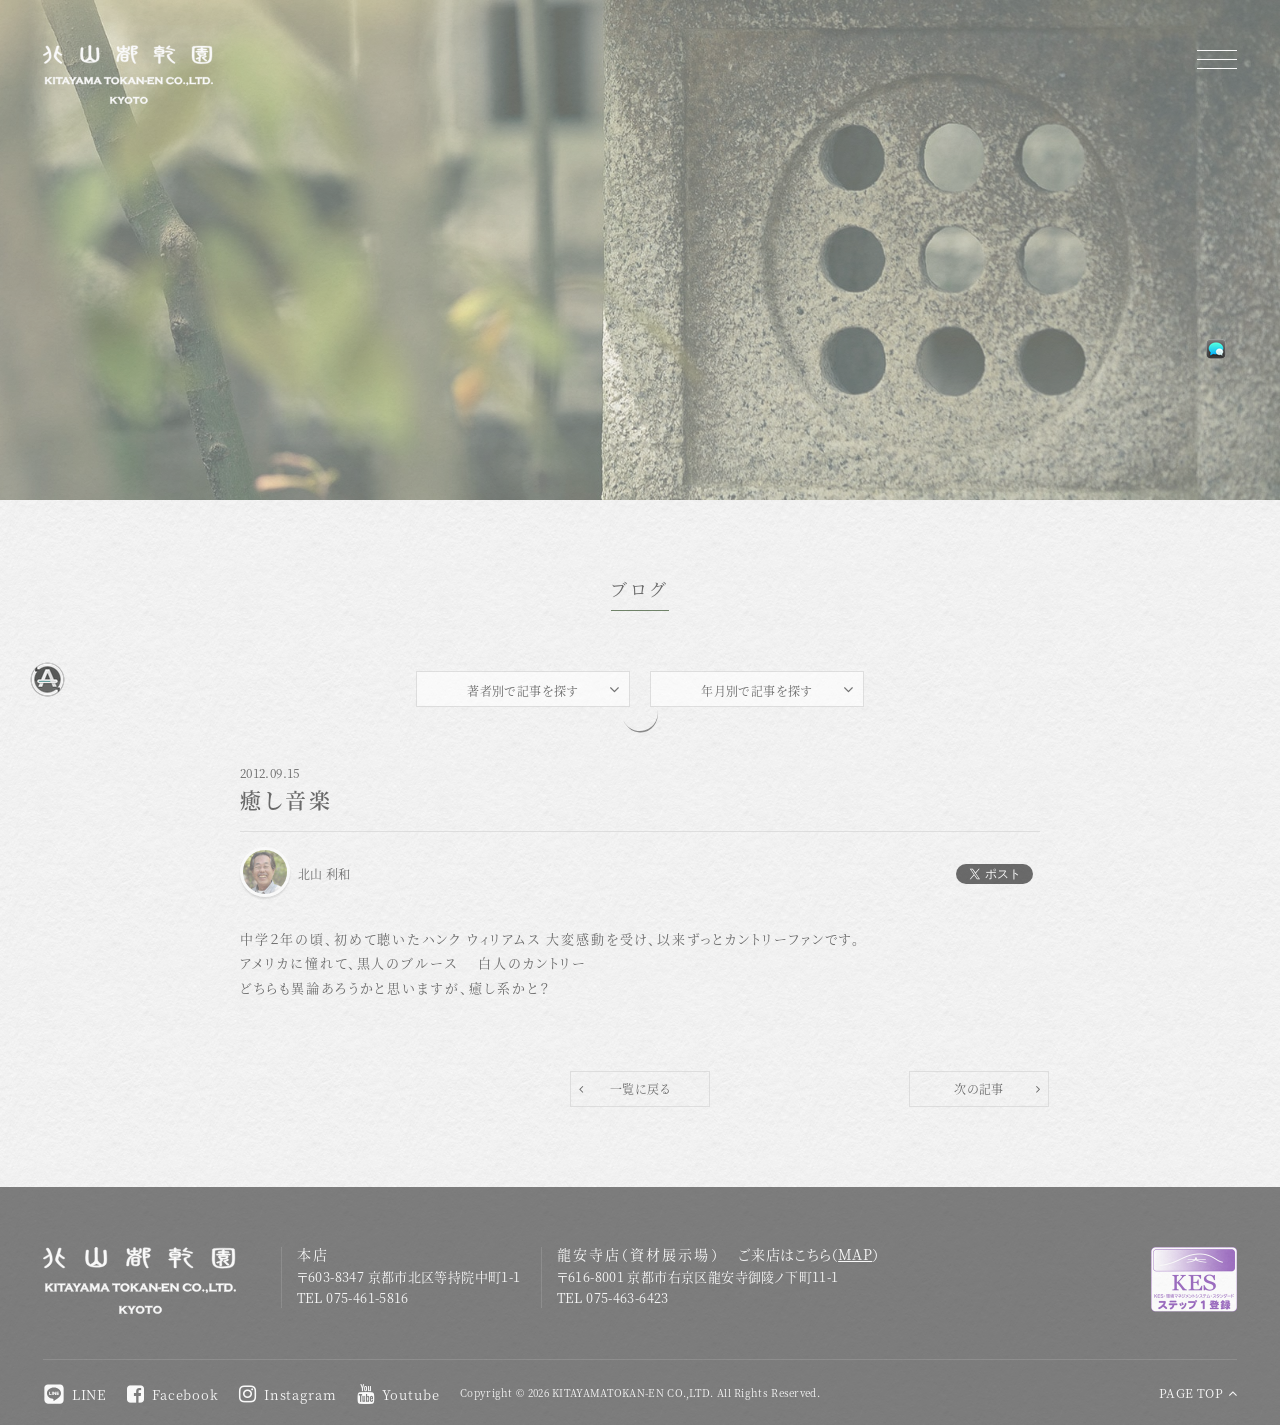 This screenshot has height=1425, width=1280. Describe the element at coordinates (1216, 349) in the screenshot. I see `open fractal messaging app` at that location.